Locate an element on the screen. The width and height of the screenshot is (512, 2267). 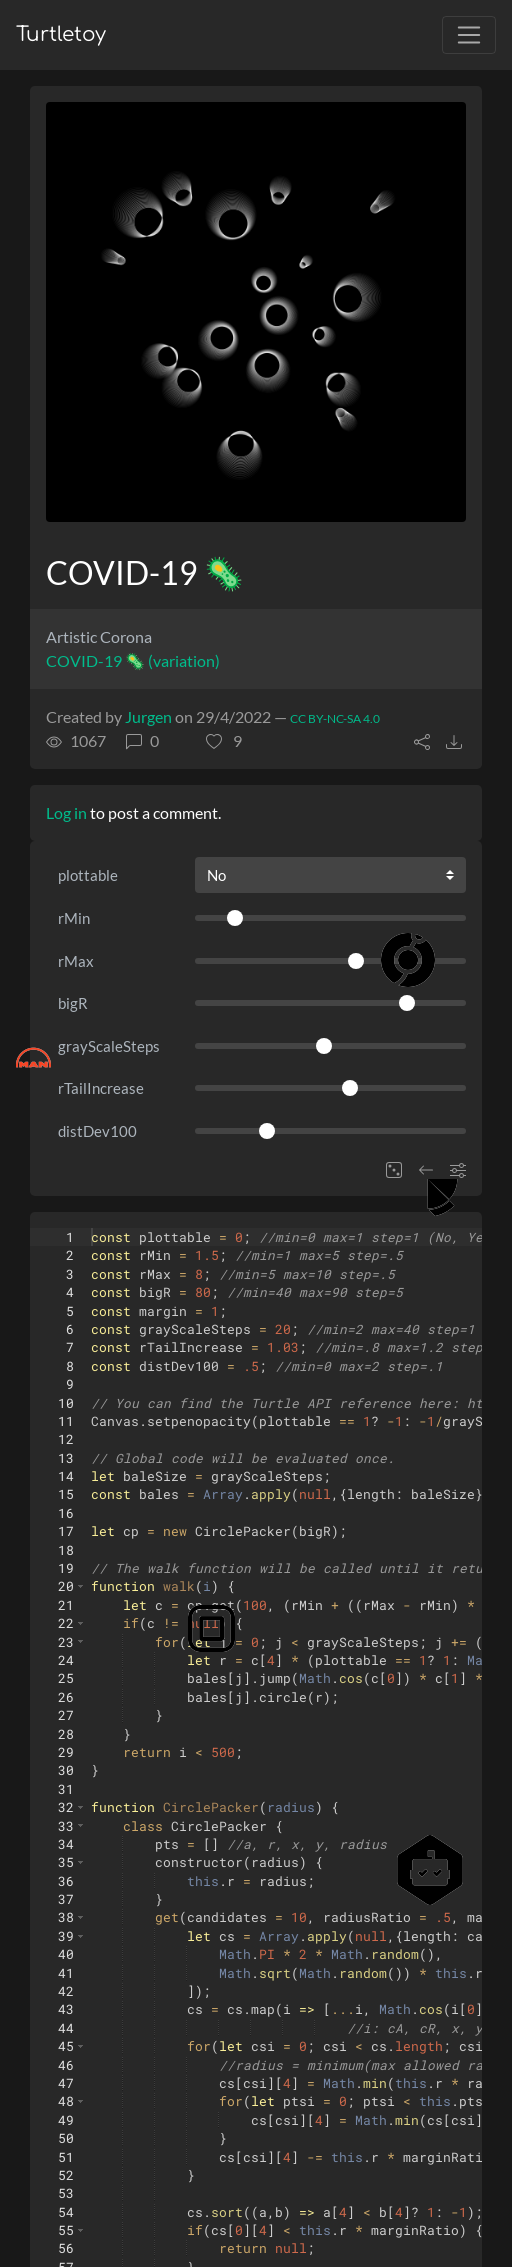
GitHub Dependabot automated dependency updates is located at coordinates (430, 1870).